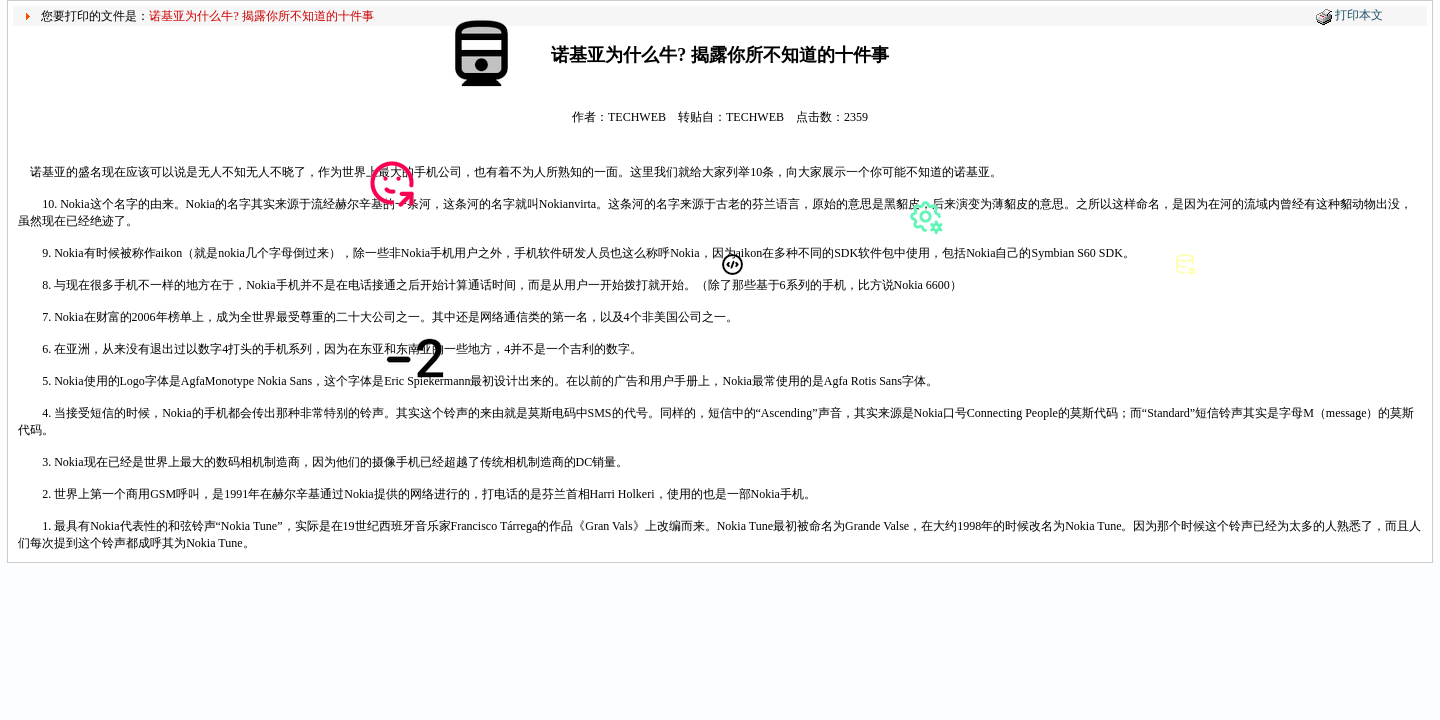 The image size is (1440, 720). I want to click on decrease exposure by 2 stops, so click(416, 359).